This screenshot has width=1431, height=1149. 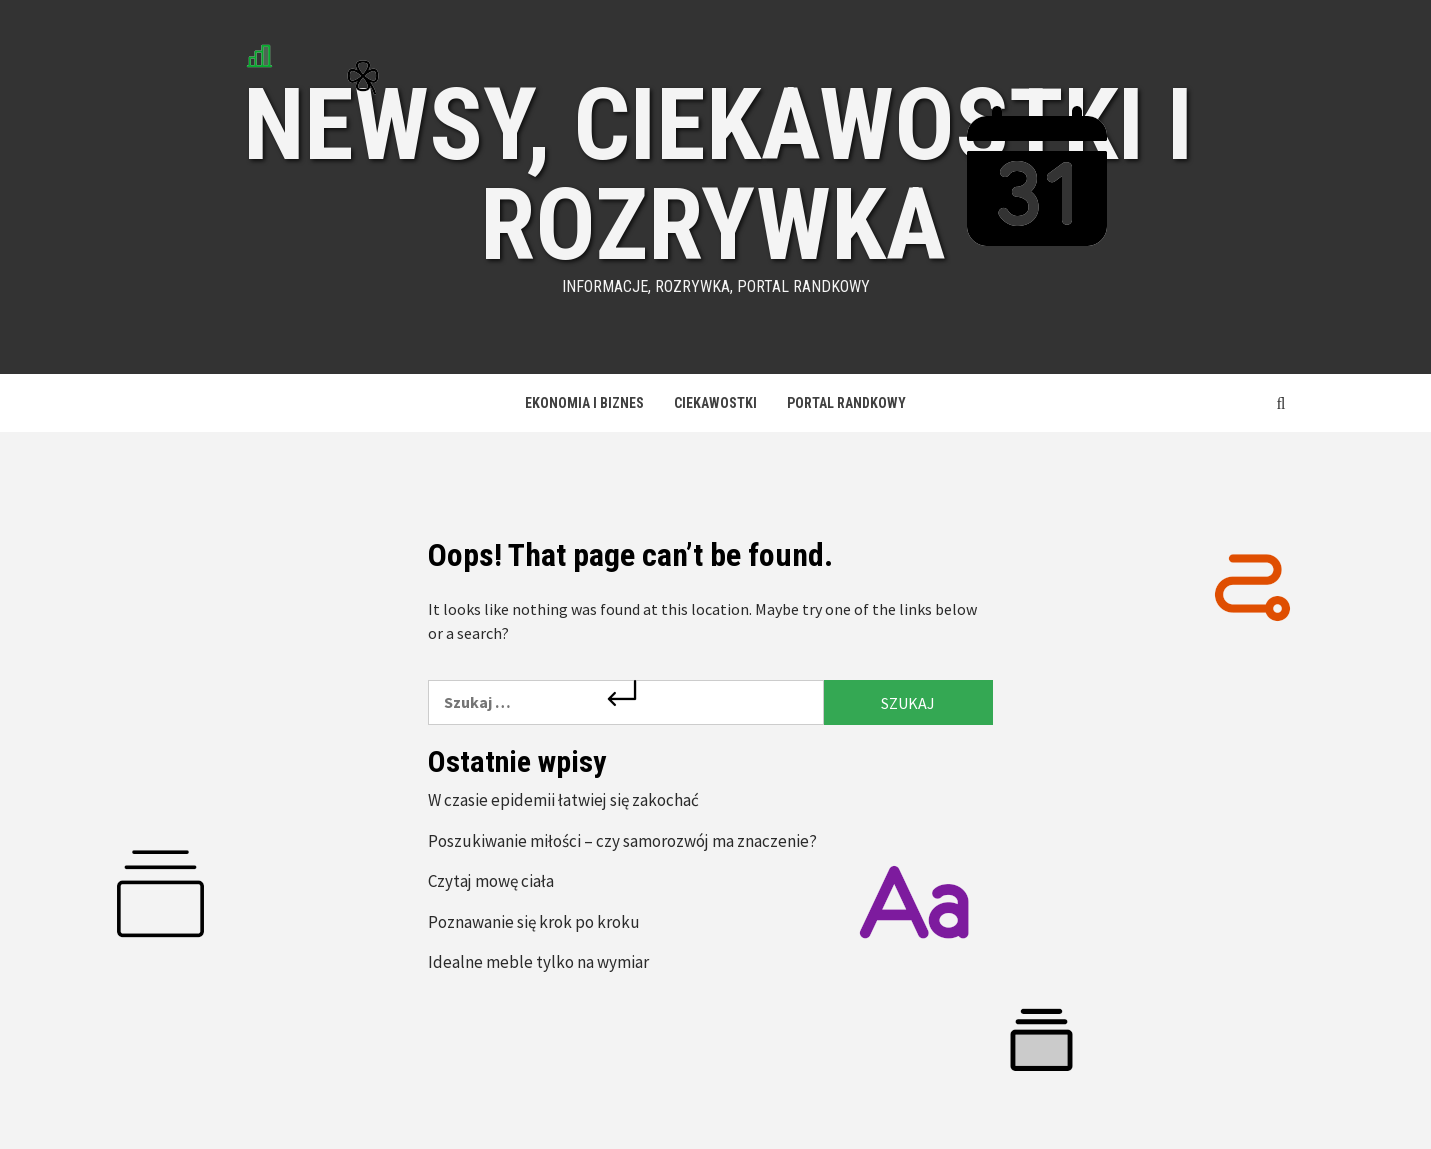 What do you see at coordinates (363, 77) in the screenshot?
I see `indicates a lucky or bonus reward` at bounding box center [363, 77].